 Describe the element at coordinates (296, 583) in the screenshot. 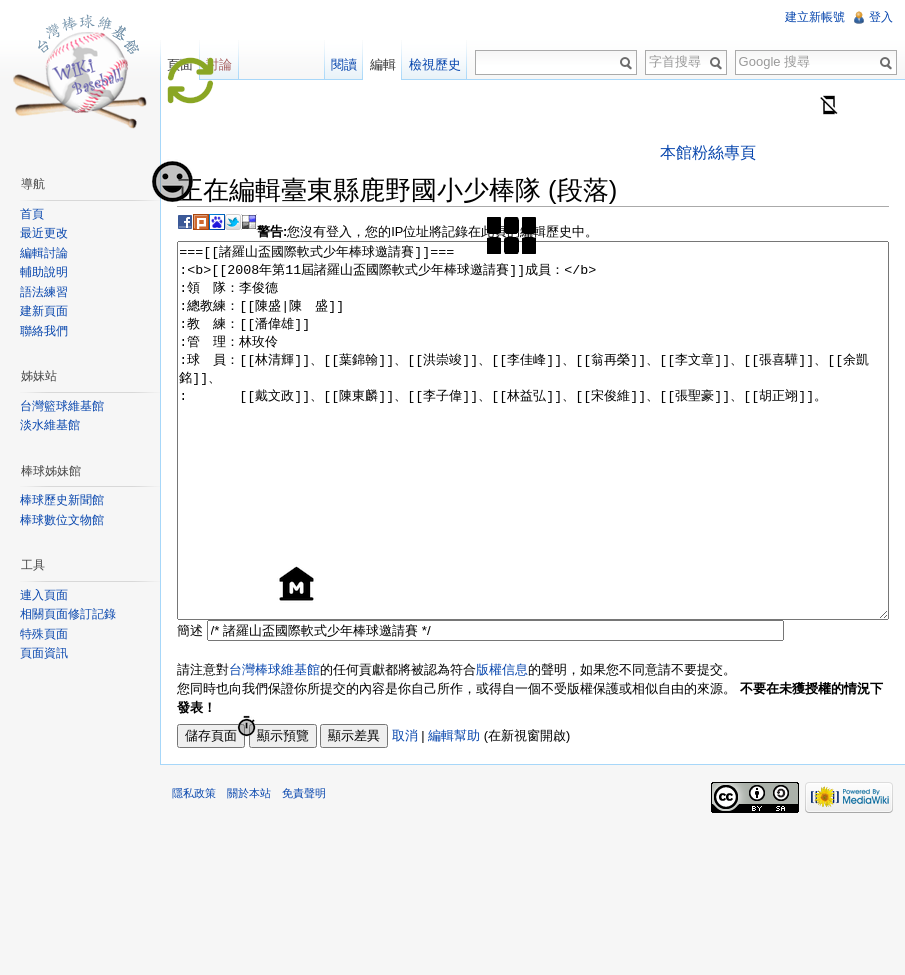

I see `view nearby museums on the map` at that location.